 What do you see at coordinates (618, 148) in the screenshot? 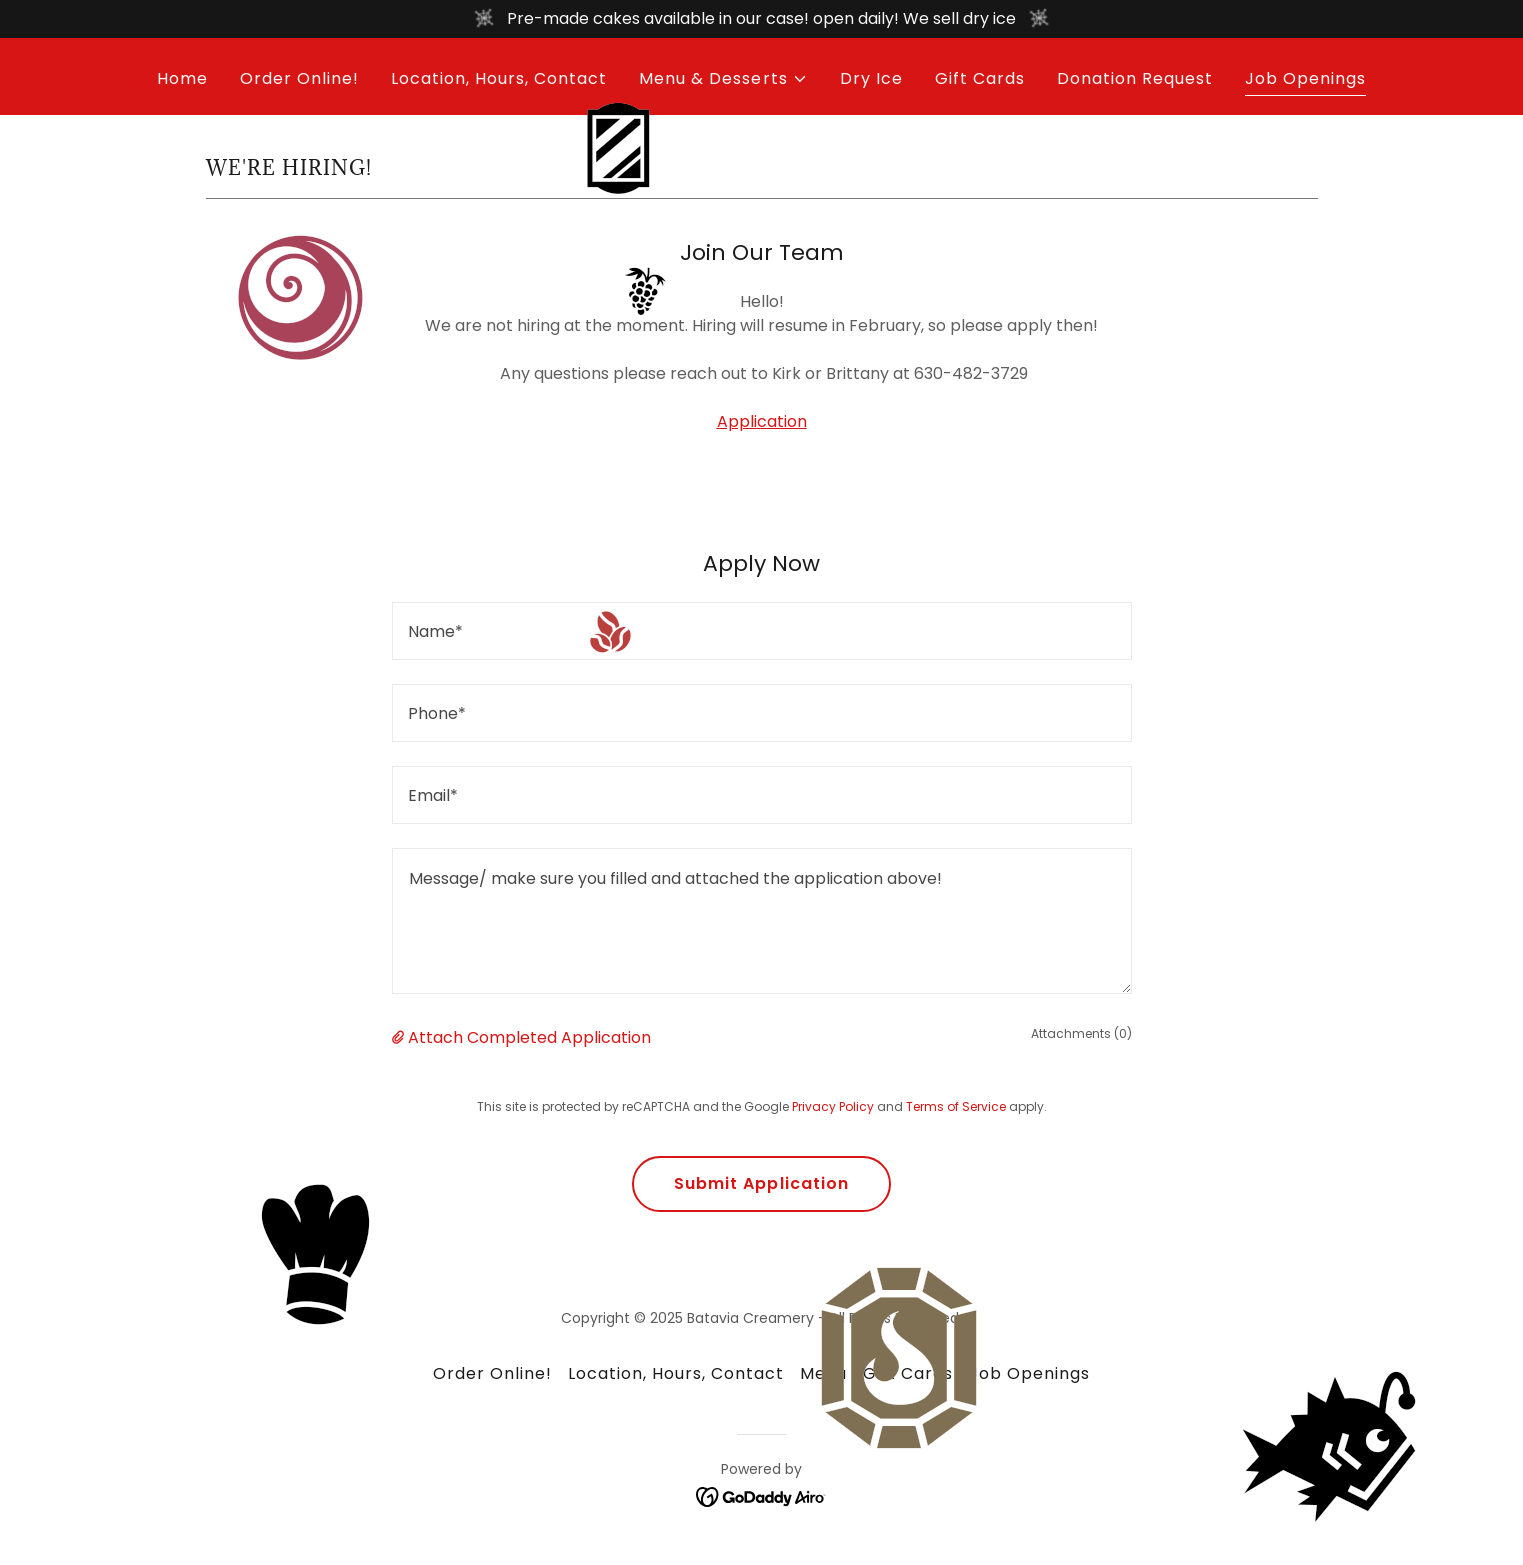
I see `view mirror or reflection feature` at bounding box center [618, 148].